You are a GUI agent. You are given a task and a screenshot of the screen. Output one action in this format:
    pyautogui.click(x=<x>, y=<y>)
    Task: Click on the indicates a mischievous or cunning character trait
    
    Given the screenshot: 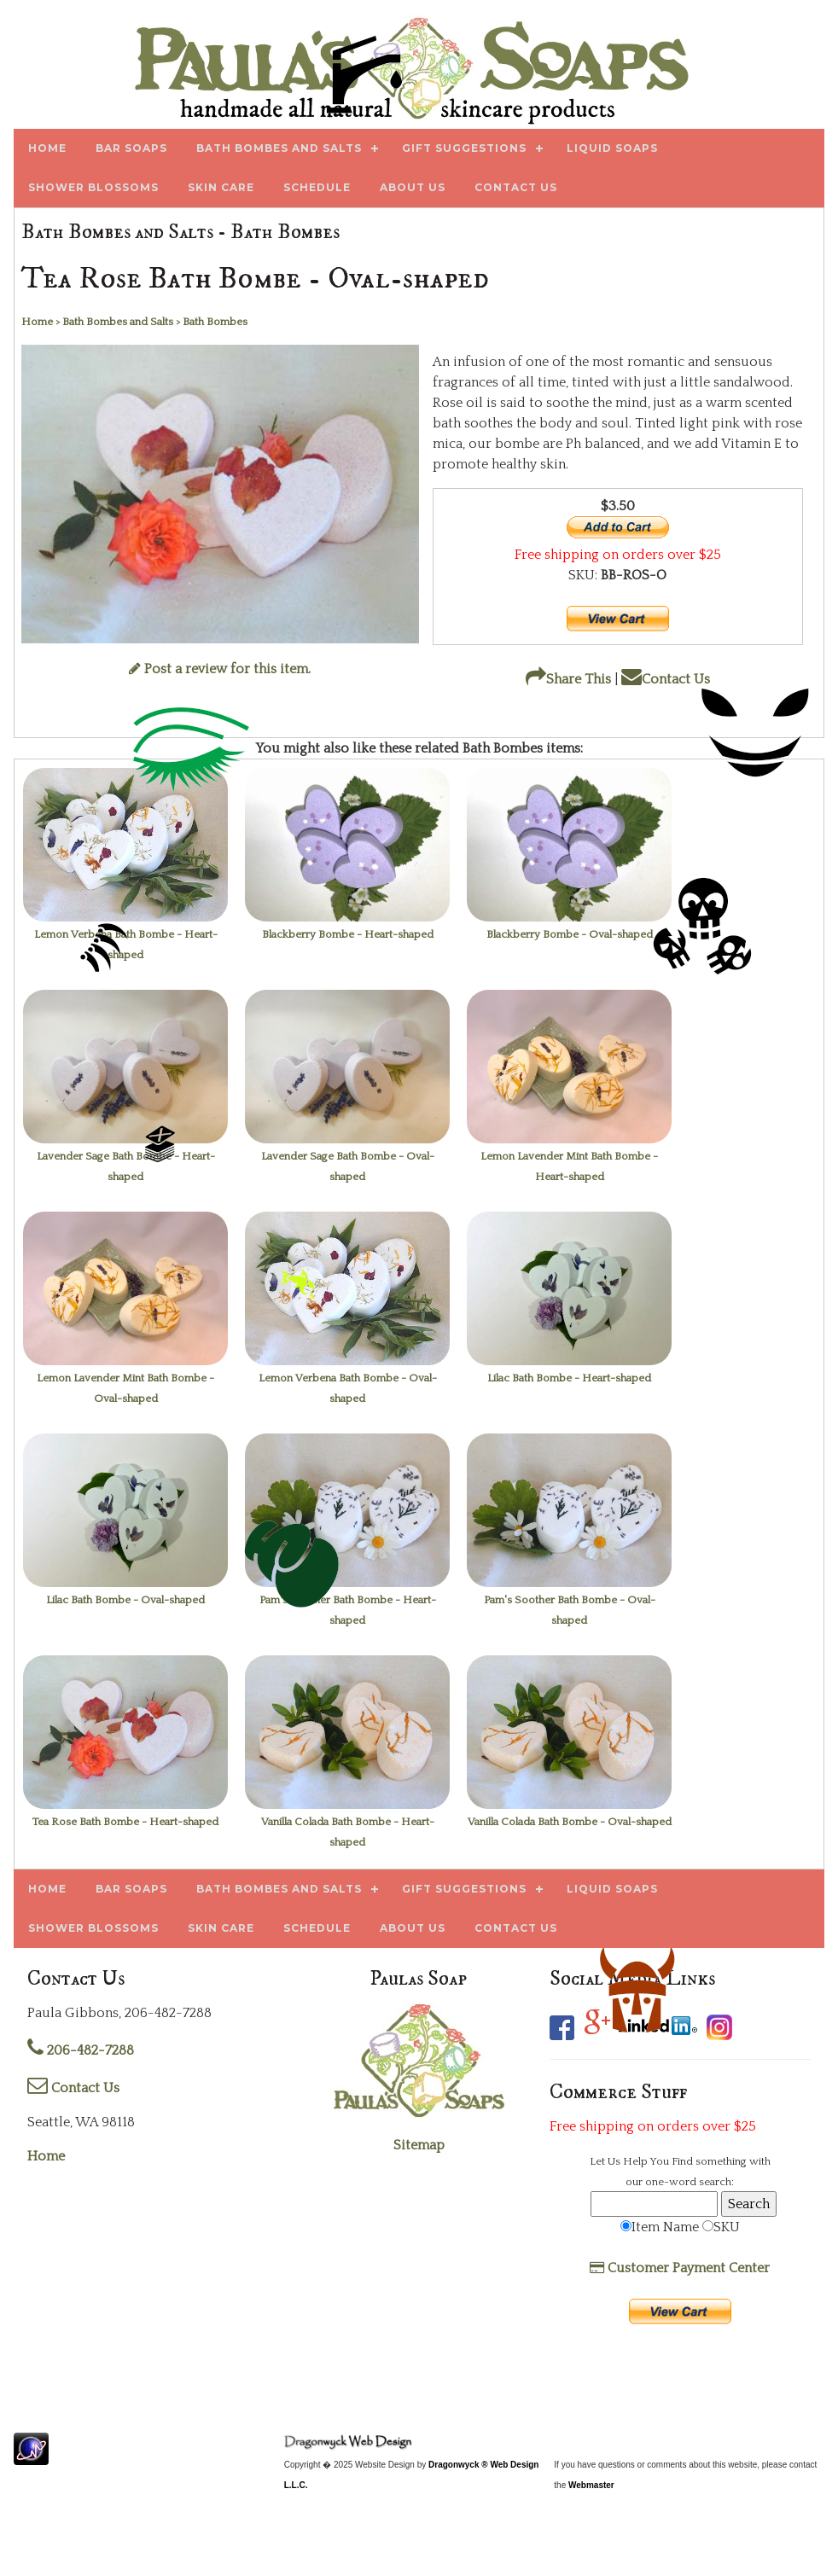 What is the action you would take?
    pyautogui.click(x=754, y=729)
    